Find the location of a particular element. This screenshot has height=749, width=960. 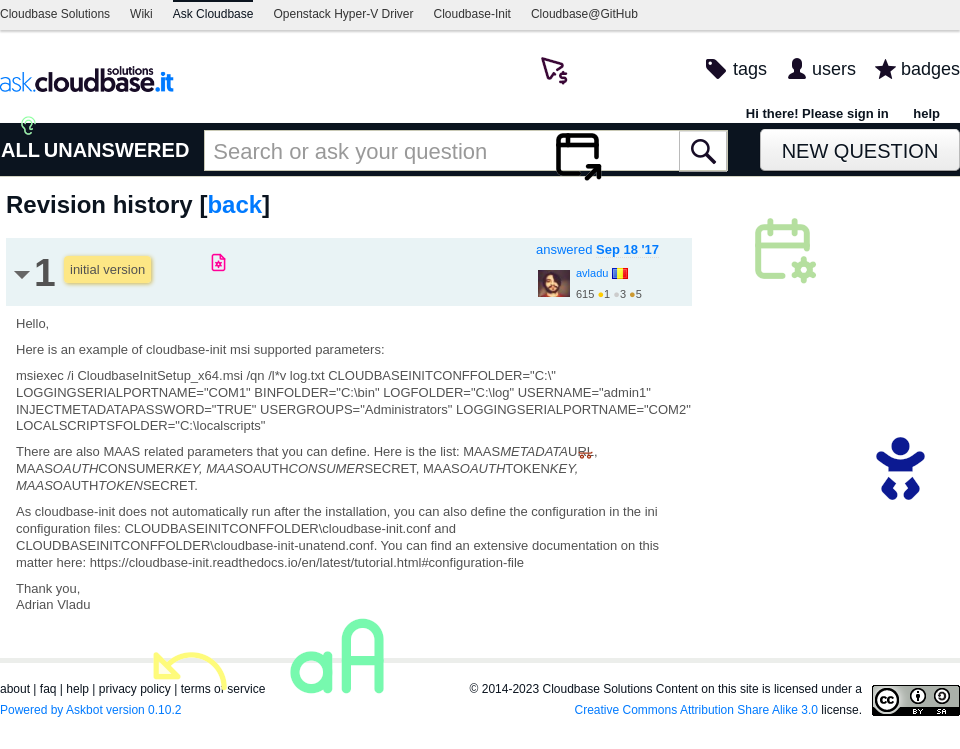

access baby or infant-related features is located at coordinates (900, 467).